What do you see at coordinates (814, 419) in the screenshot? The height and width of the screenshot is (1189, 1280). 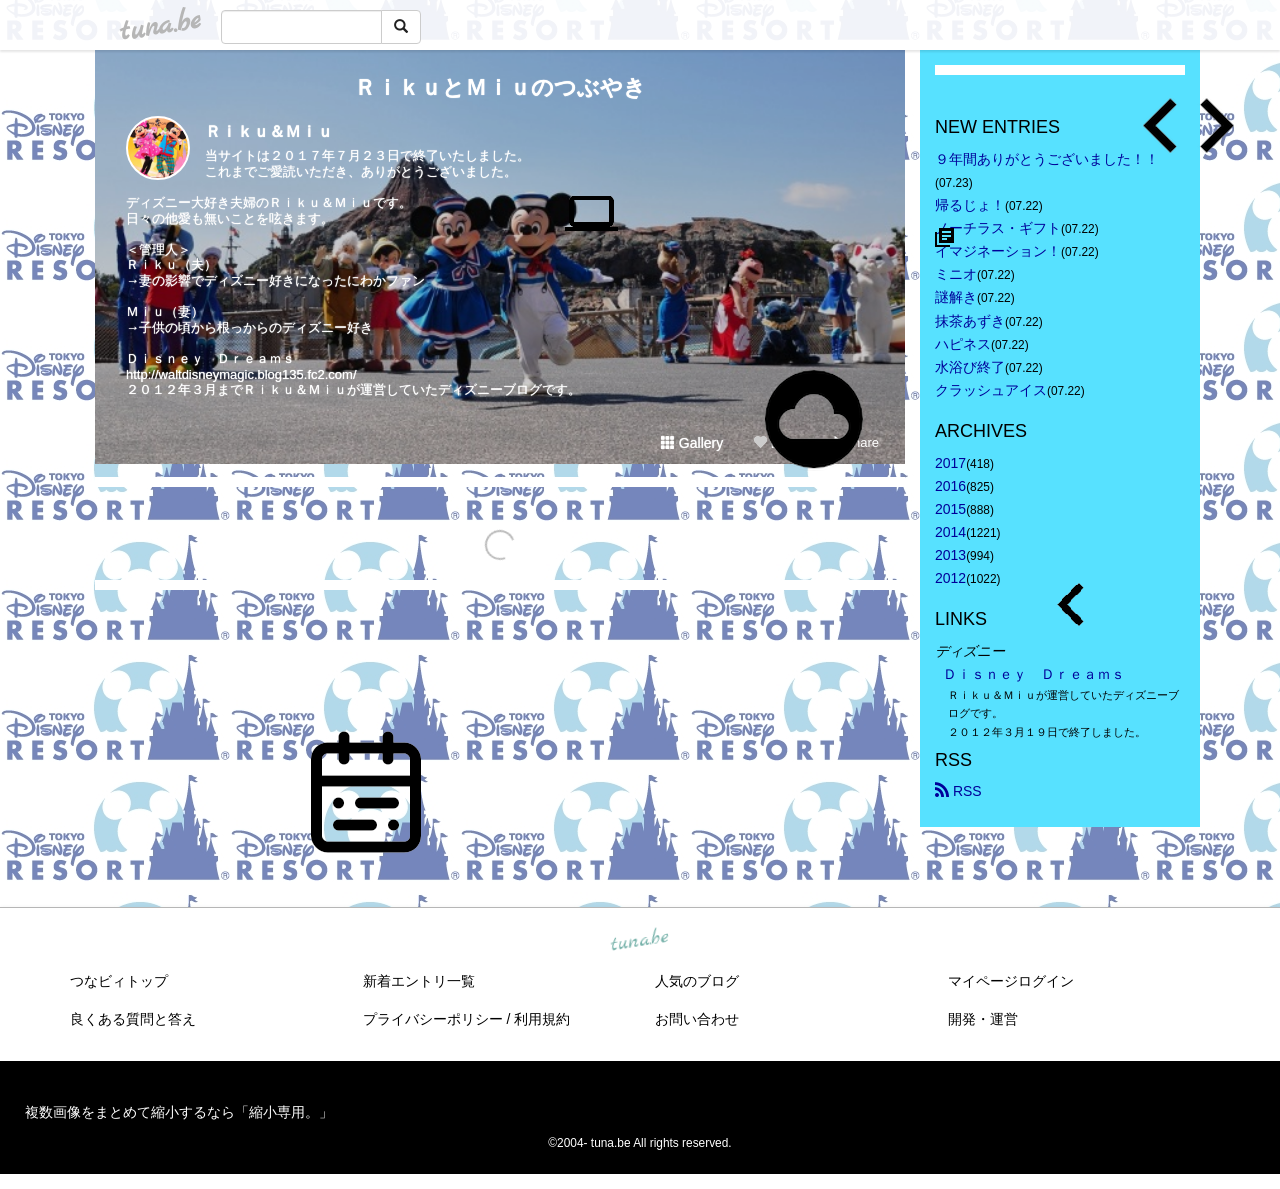 I see `access cloud storage` at bounding box center [814, 419].